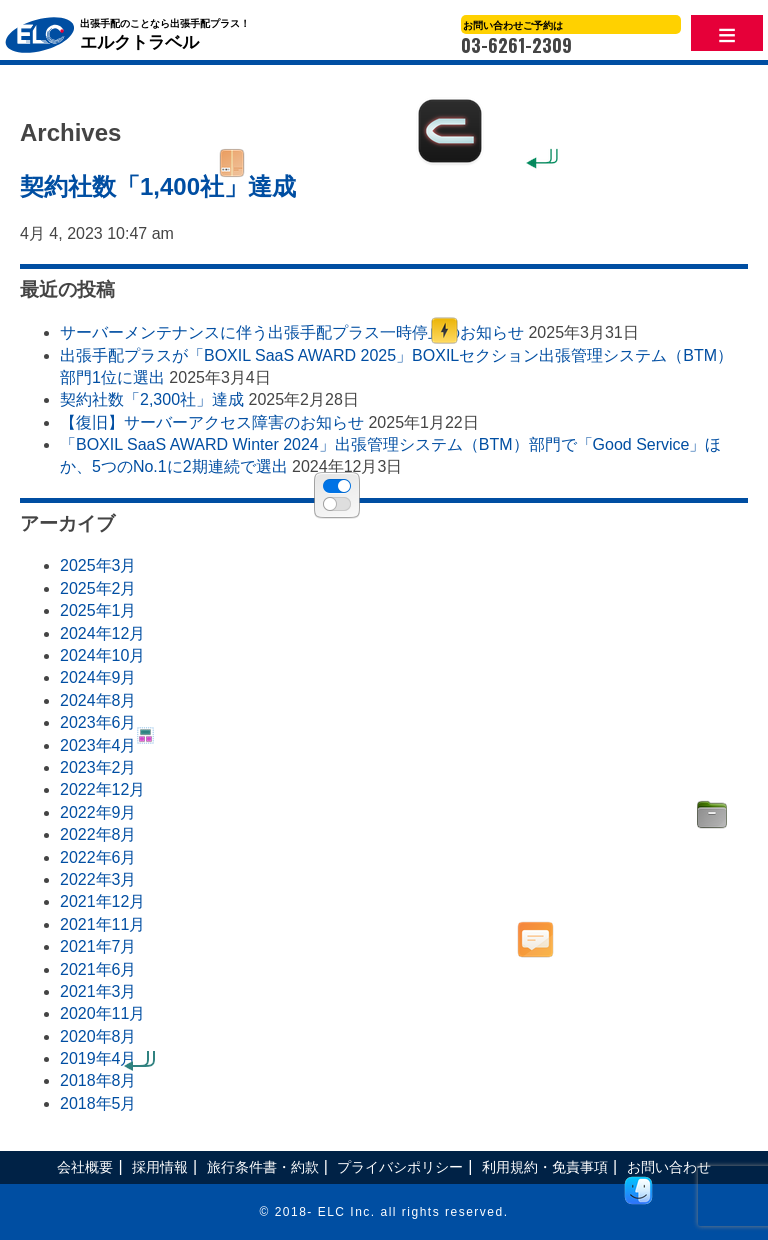  What do you see at coordinates (444, 330) in the screenshot?
I see `access power and battery settings` at bounding box center [444, 330].